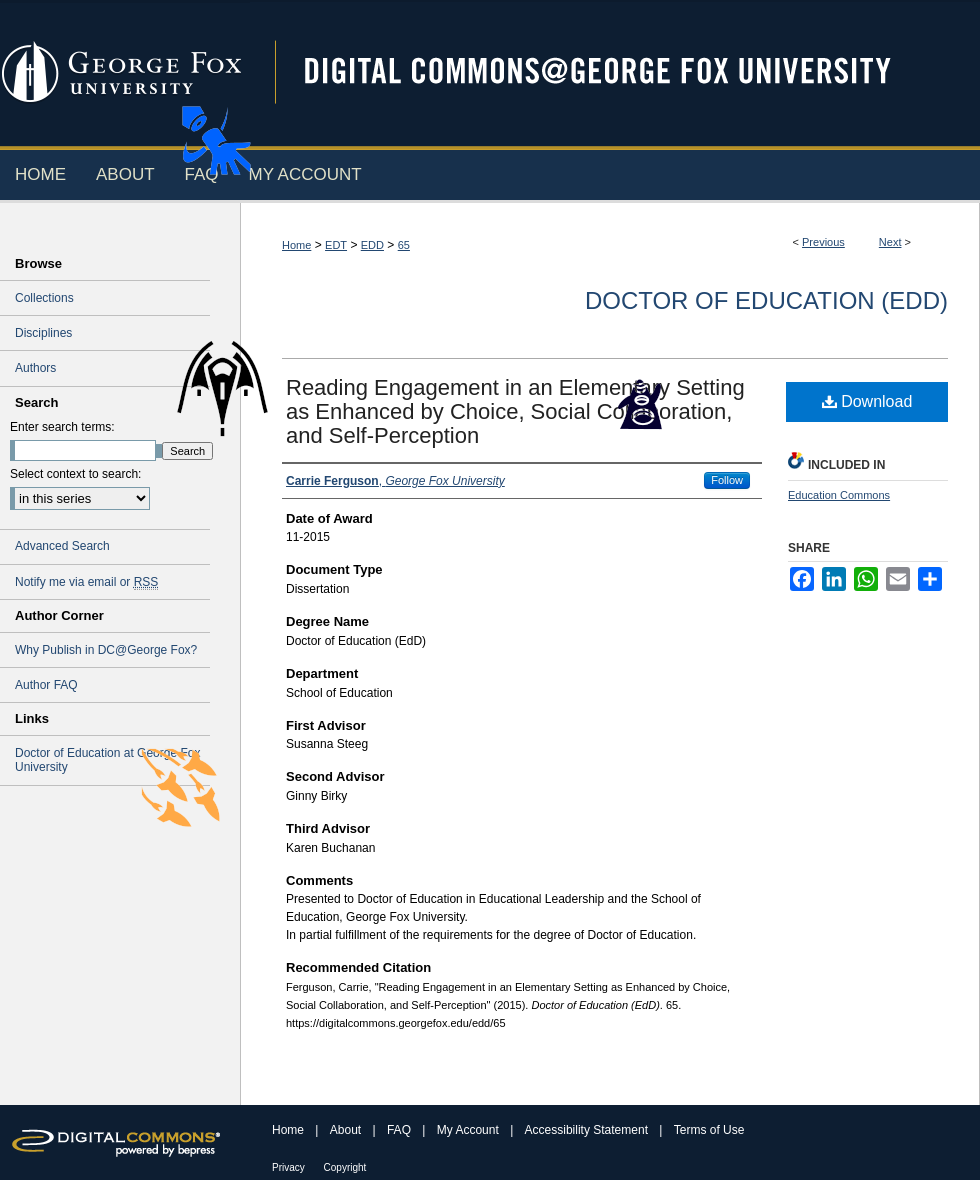 The image size is (980, 1180). What do you see at coordinates (640, 403) in the screenshot?
I see `icon representing a tentacle creature or monster in a game` at bounding box center [640, 403].